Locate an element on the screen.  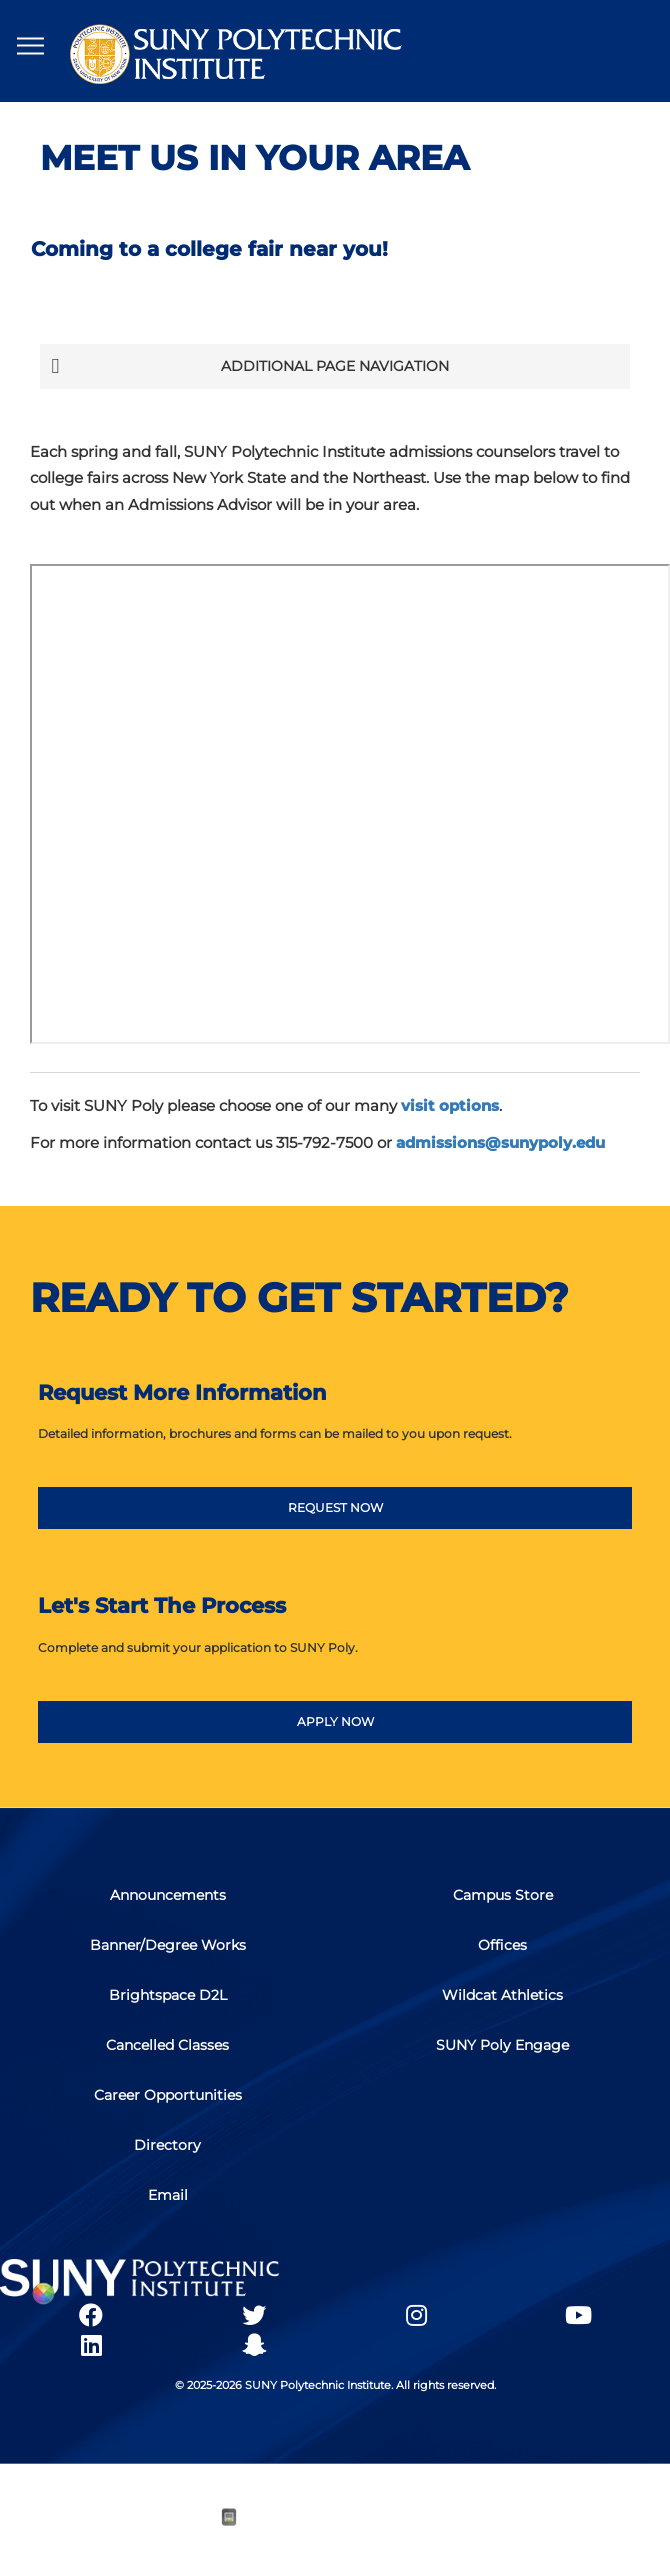
access color and theme preferences is located at coordinates (43, 2293).